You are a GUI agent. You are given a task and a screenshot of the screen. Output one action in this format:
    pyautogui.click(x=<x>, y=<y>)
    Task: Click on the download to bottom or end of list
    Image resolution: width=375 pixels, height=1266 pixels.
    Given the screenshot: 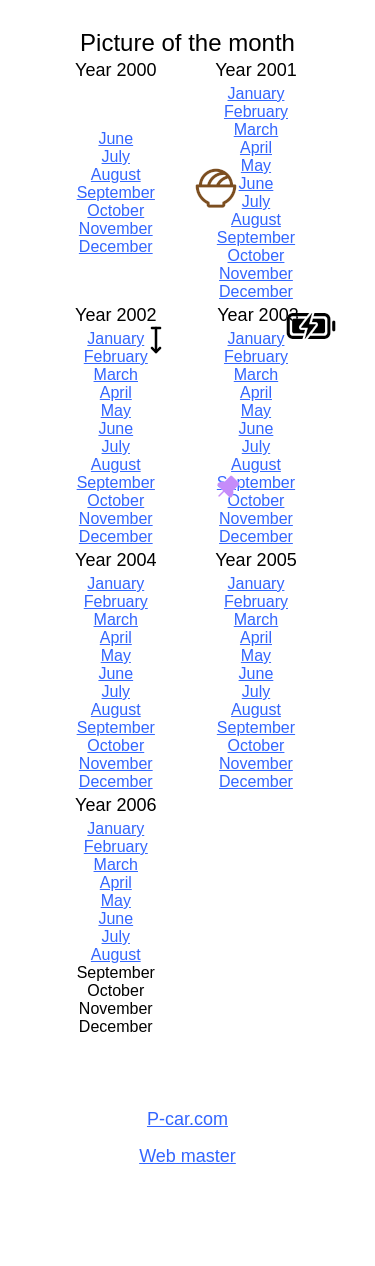 What is the action you would take?
    pyautogui.click(x=156, y=340)
    